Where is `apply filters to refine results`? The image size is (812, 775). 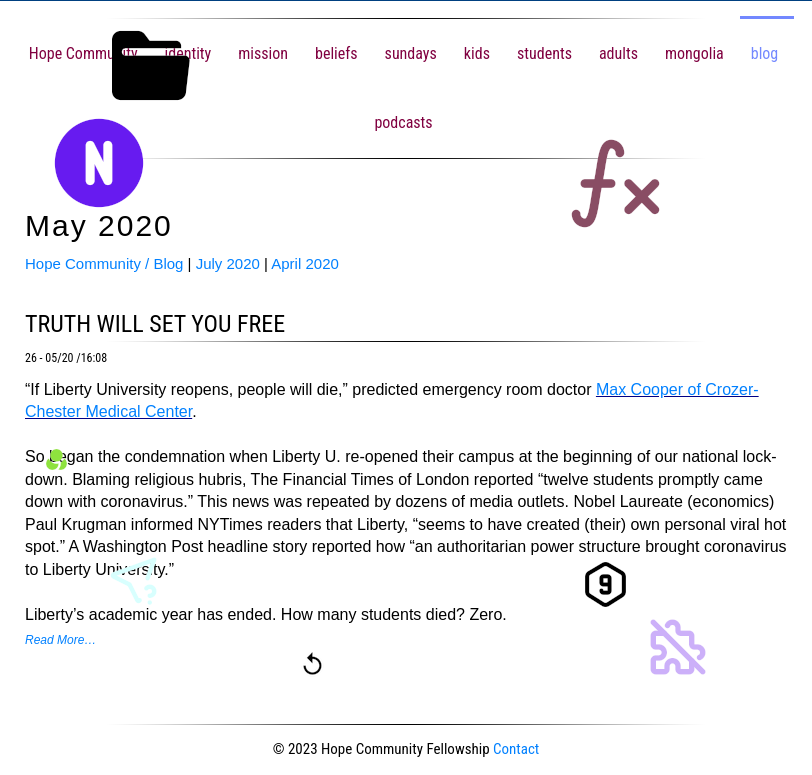 apply filters to refine results is located at coordinates (56, 459).